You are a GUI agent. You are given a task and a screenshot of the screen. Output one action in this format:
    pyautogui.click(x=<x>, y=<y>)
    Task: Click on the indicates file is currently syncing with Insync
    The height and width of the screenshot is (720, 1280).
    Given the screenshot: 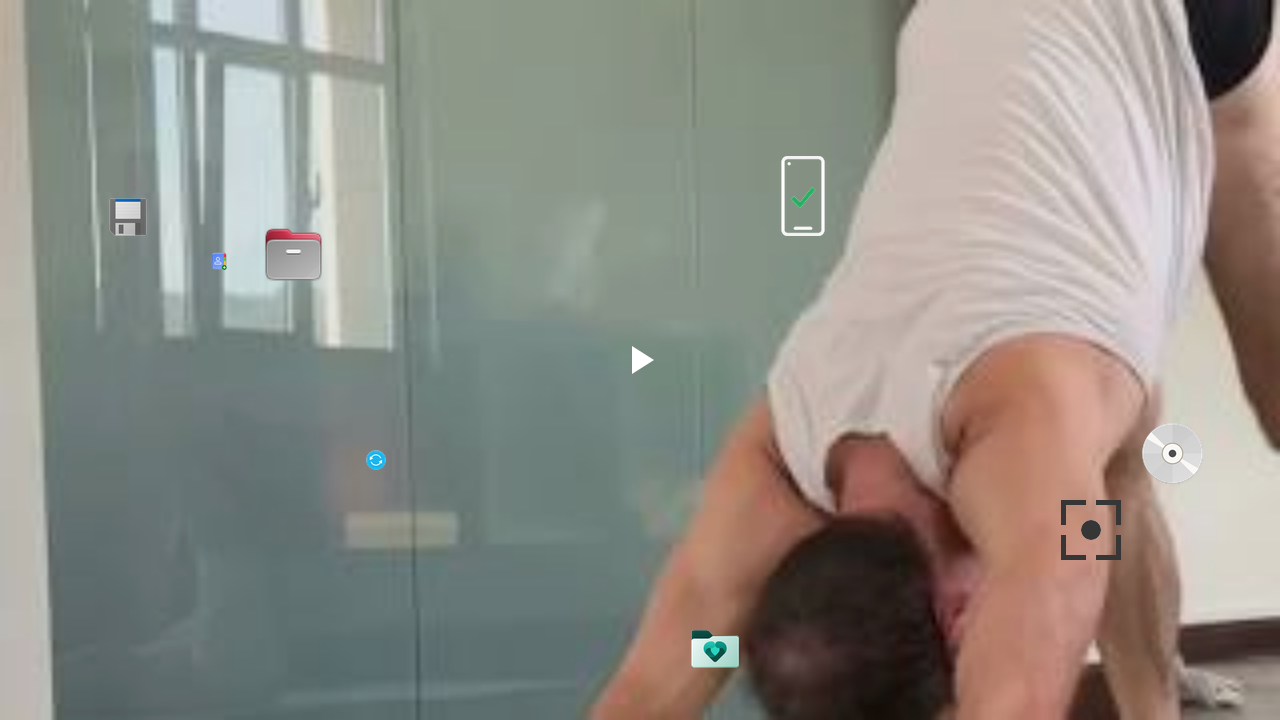 What is the action you would take?
    pyautogui.click(x=376, y=460)
    